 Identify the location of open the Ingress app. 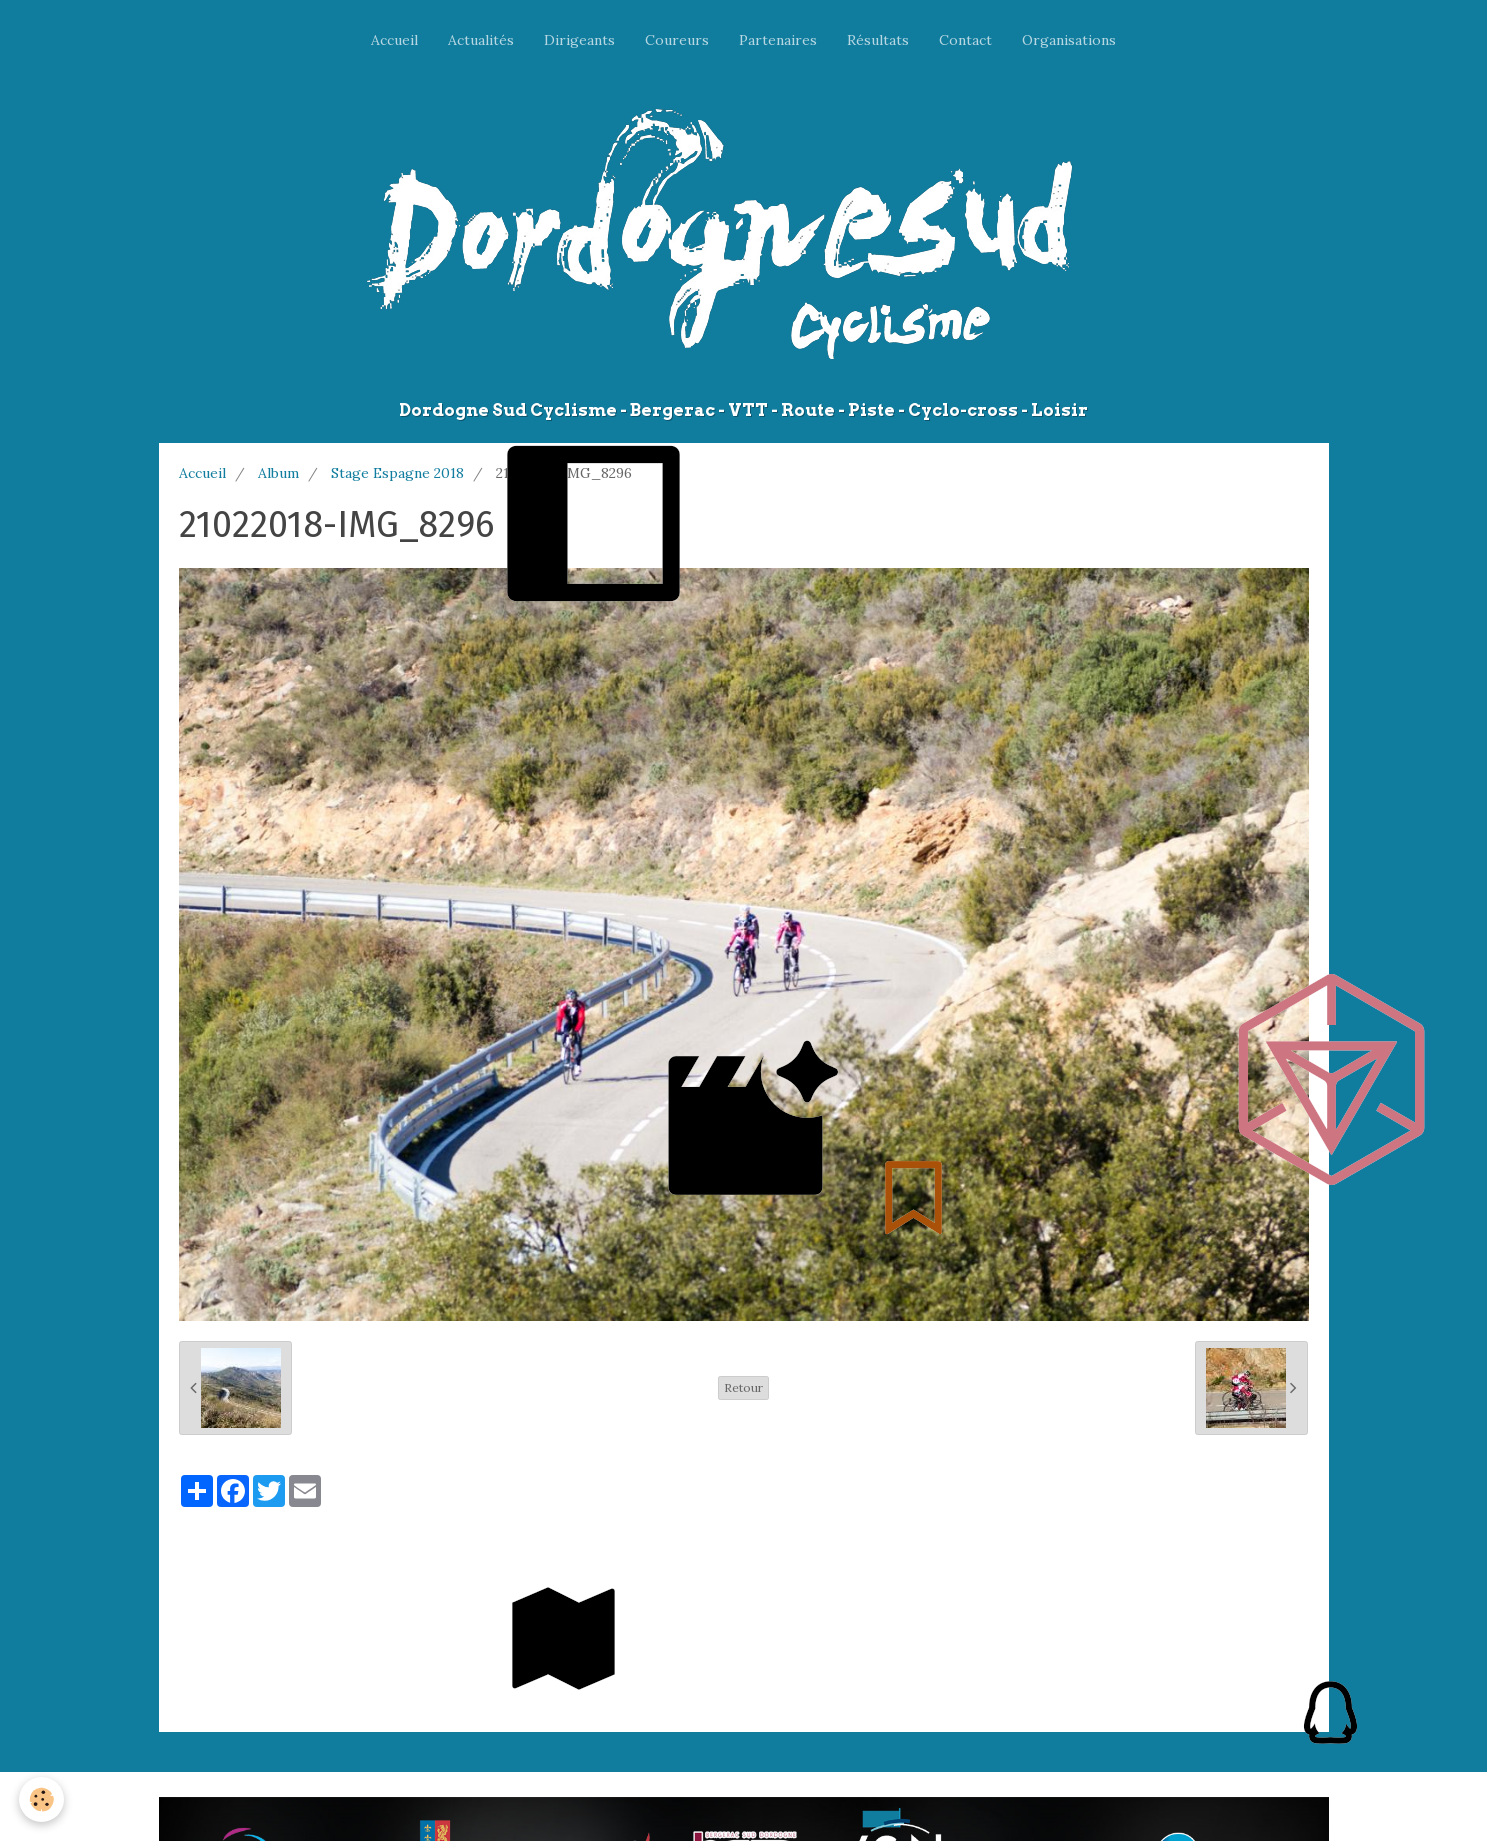
(1331, 1079).